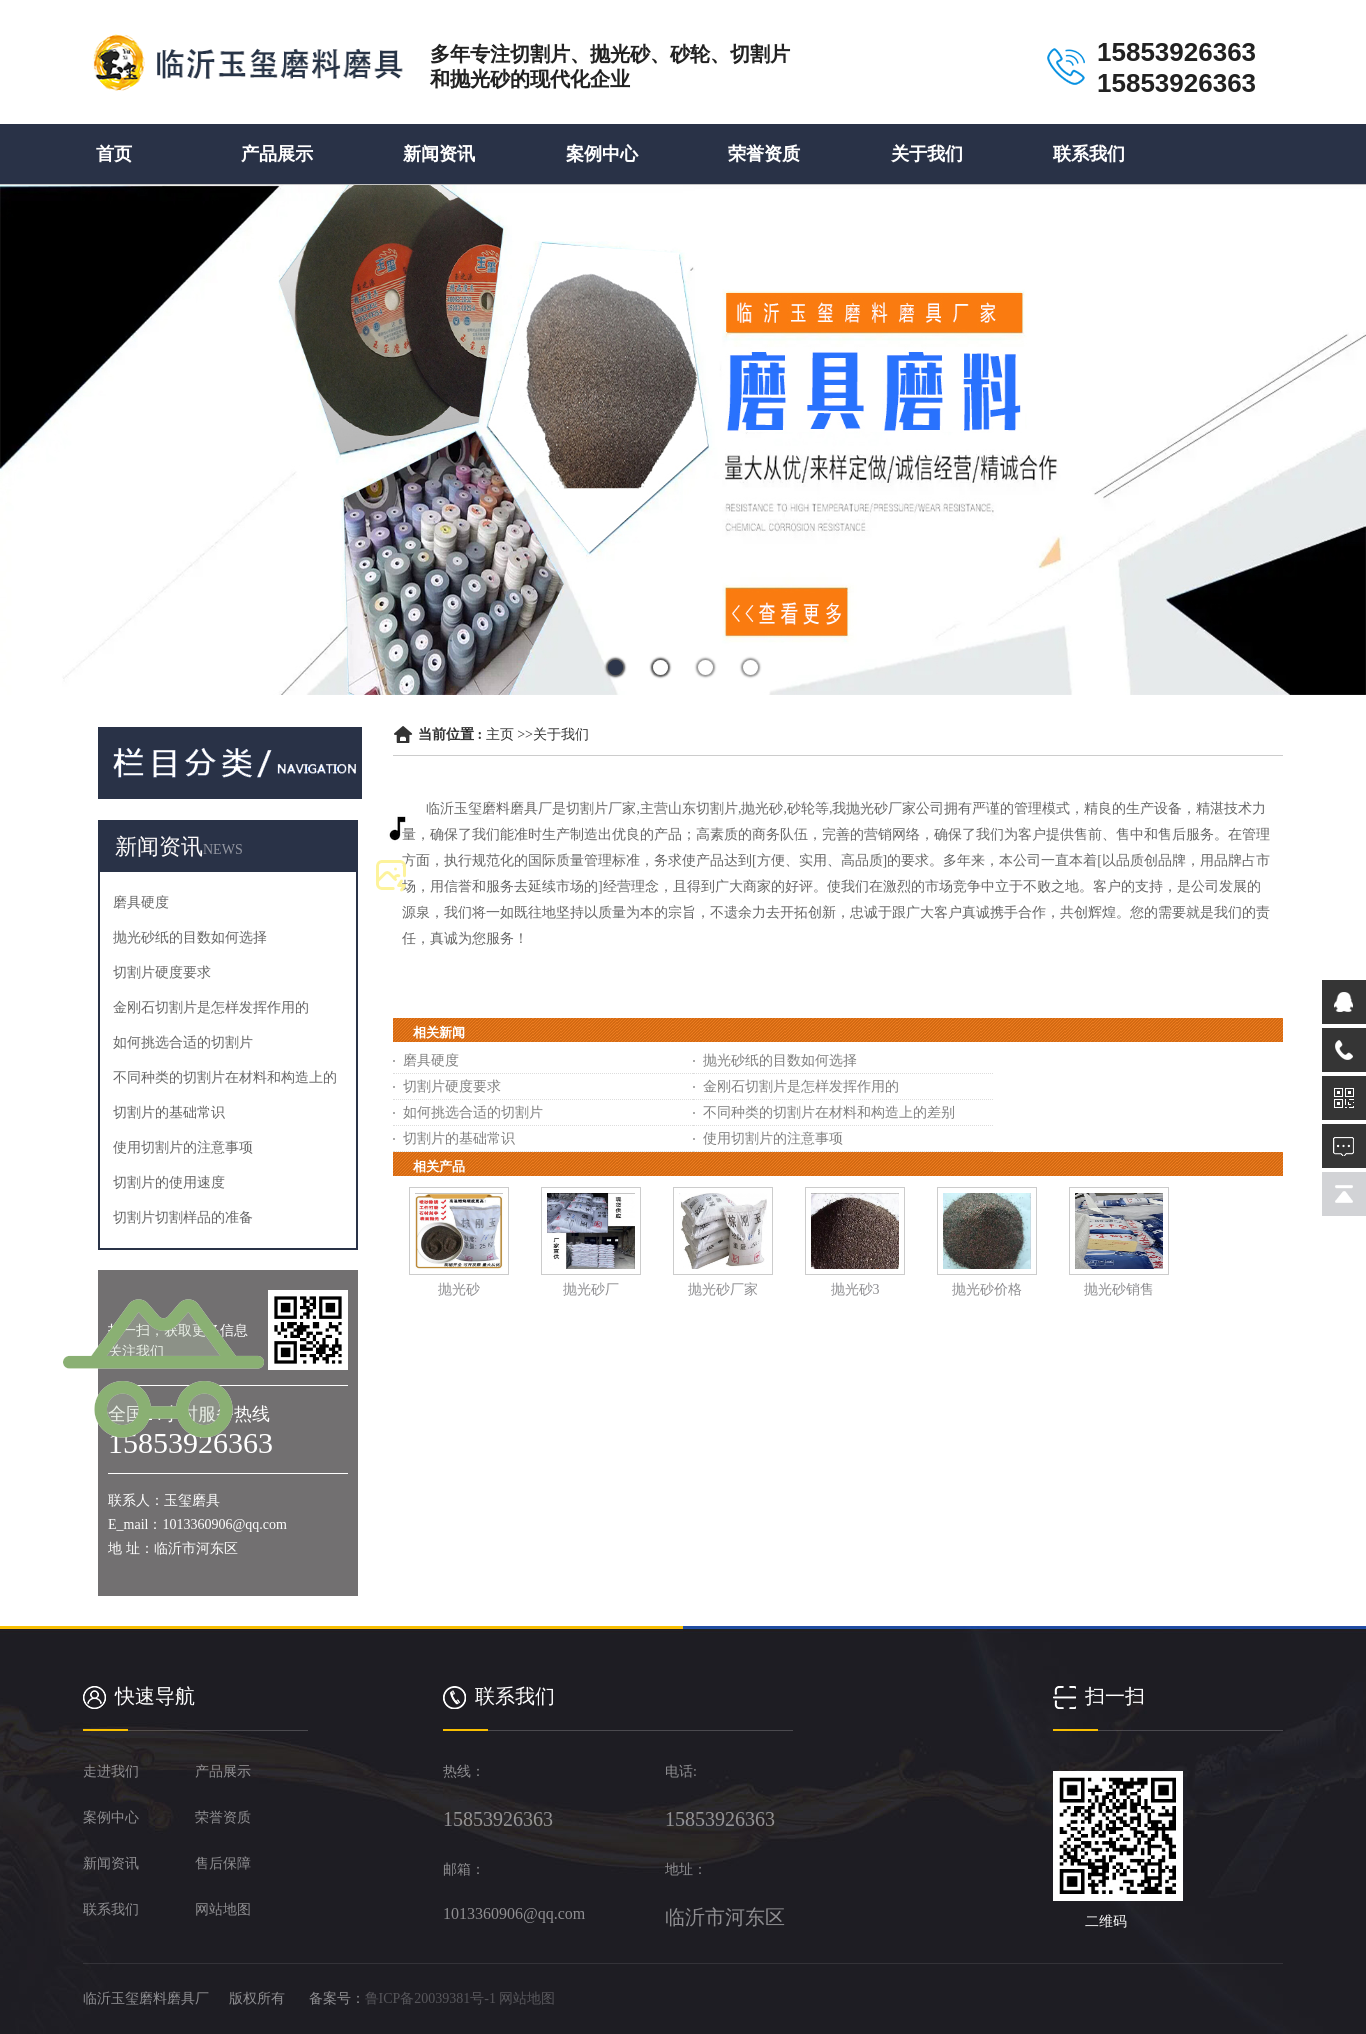  What do you see at coordinates (163, 1368) in the screenshot?
I see `enable incognito or private browsing mode` at bounding box center [163, 1368].